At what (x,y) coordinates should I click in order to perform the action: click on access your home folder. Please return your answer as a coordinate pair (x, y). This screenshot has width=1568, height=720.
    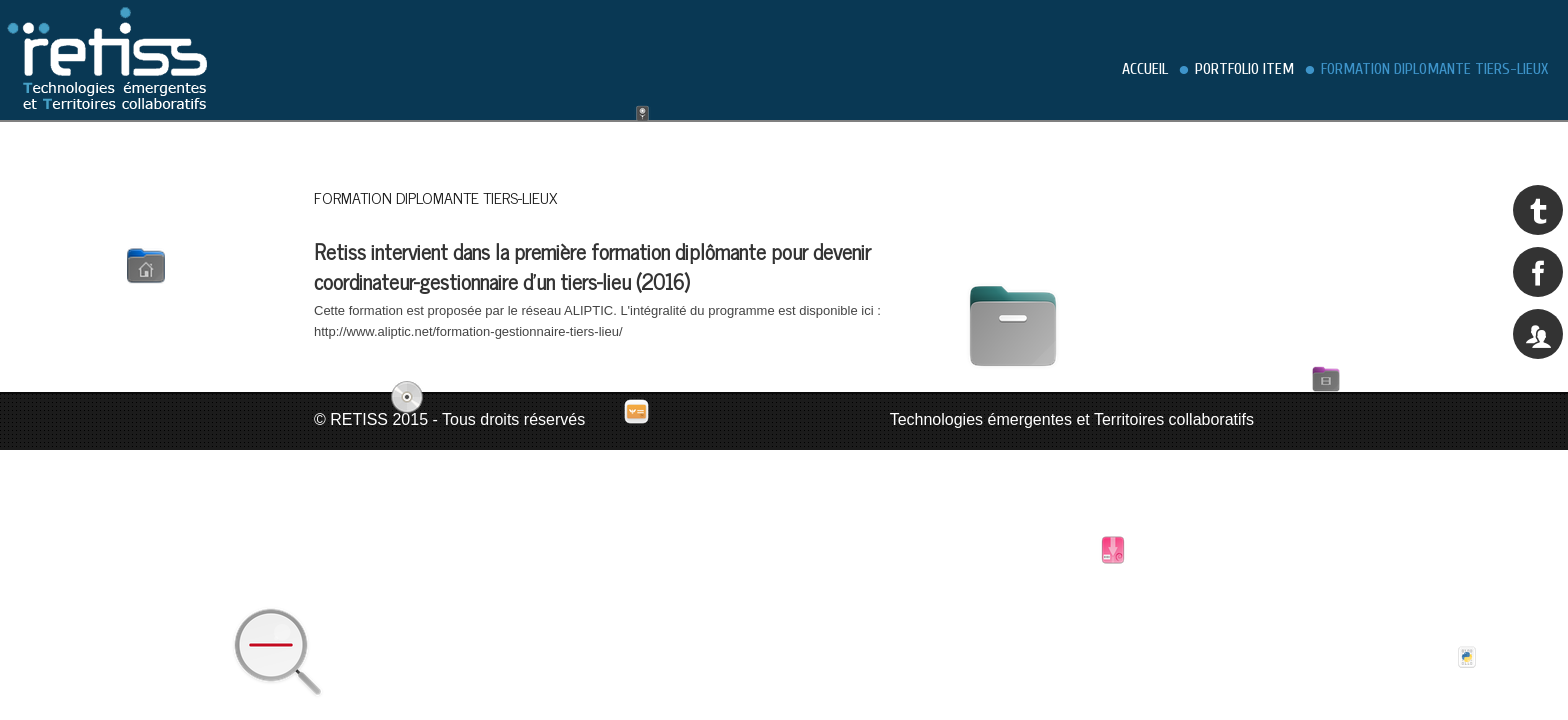
    Looking at the image, I should click on (146, 265).